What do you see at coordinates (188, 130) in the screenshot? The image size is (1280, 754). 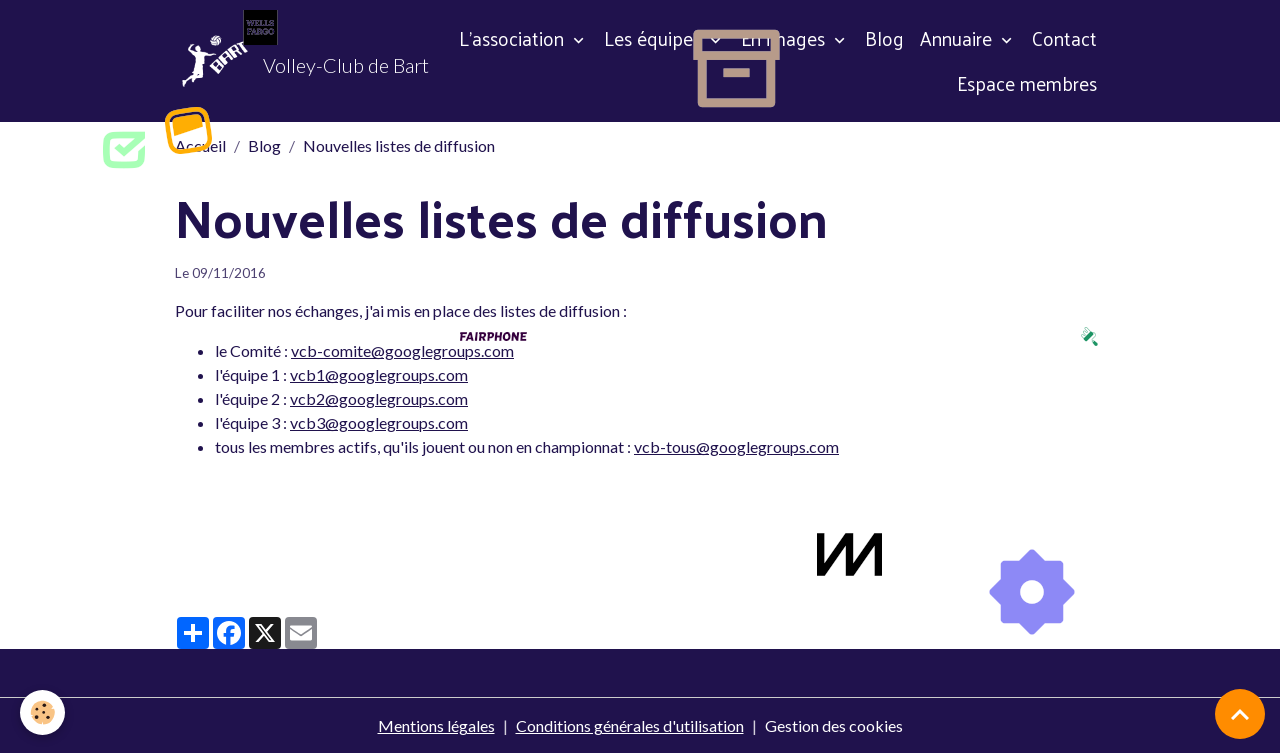 I see `headless ui component library logo` at bounding box center [188, 130].